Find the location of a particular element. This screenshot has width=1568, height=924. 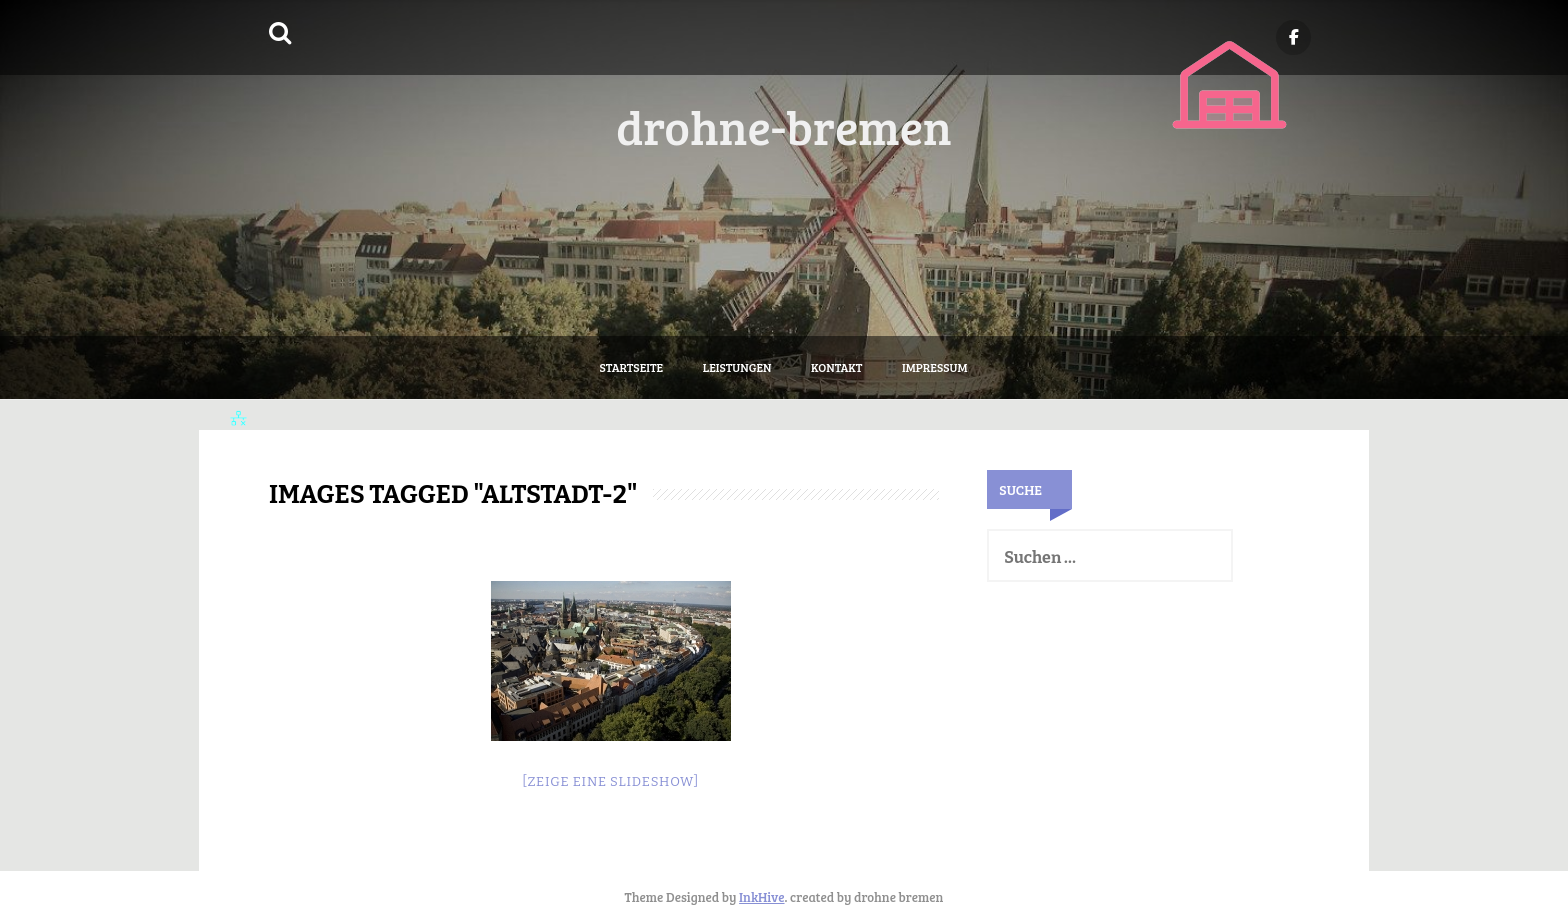

access garage or parking settings is located at coordinates (1229, 90).